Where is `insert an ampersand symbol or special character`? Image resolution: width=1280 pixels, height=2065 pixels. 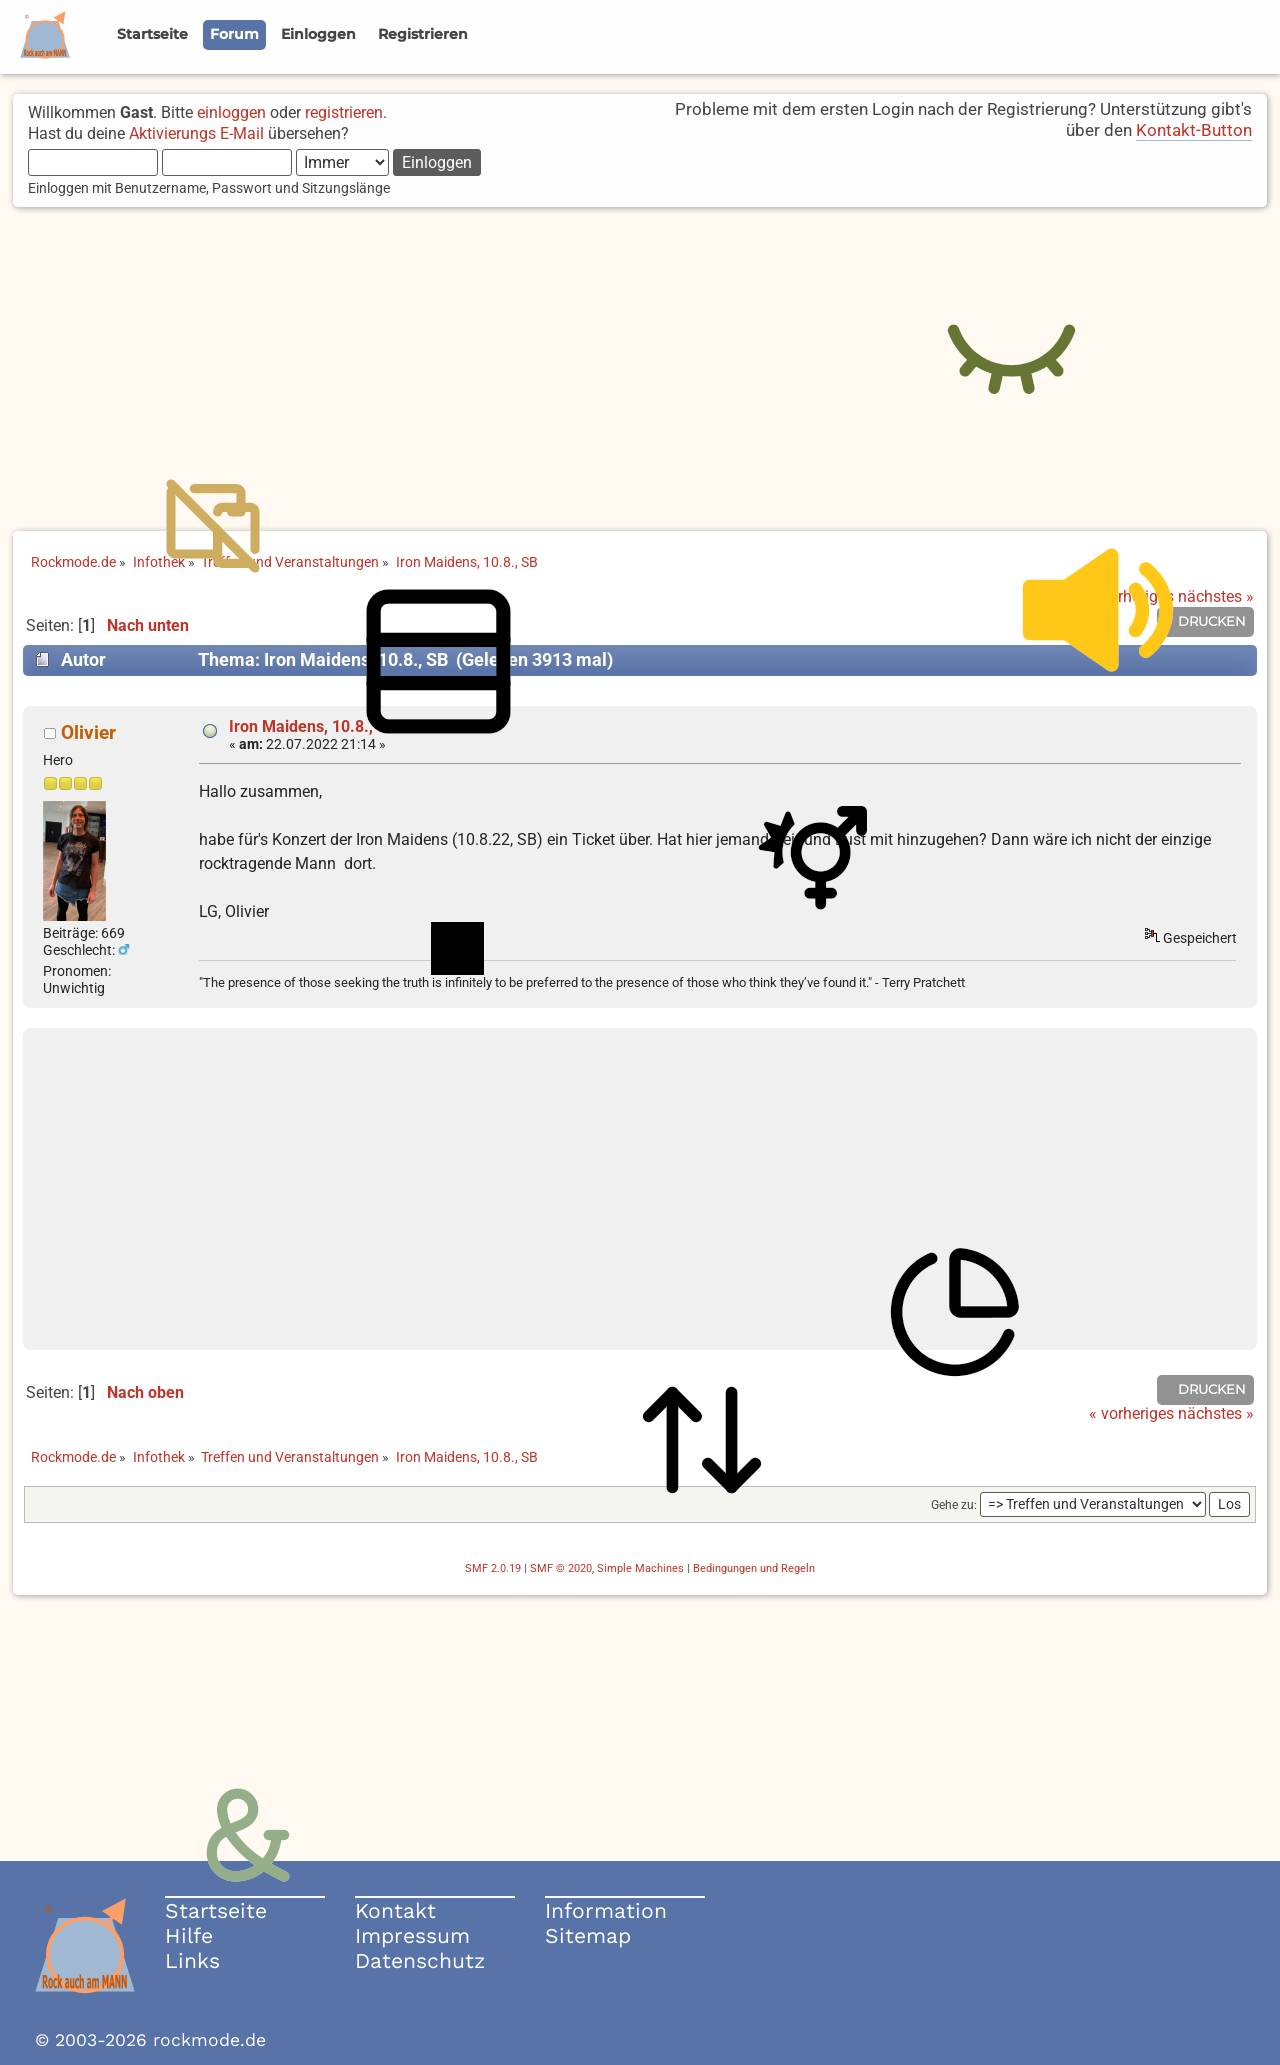
insert an ampersand symbol or special character is located at coordinates (248, 1835).